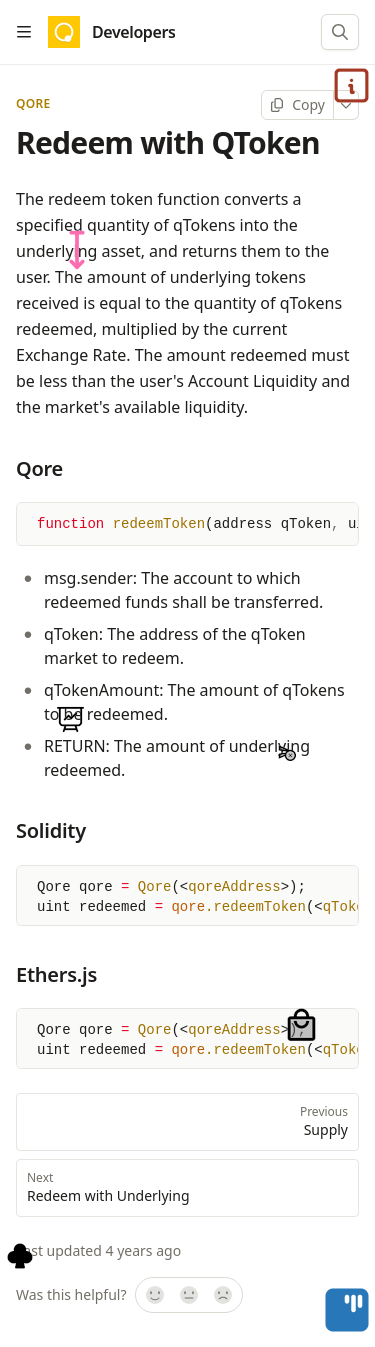 The width and height of the screenshot is (375, 1347). I want to click on cancel a scheduled message, so click(287, 752).